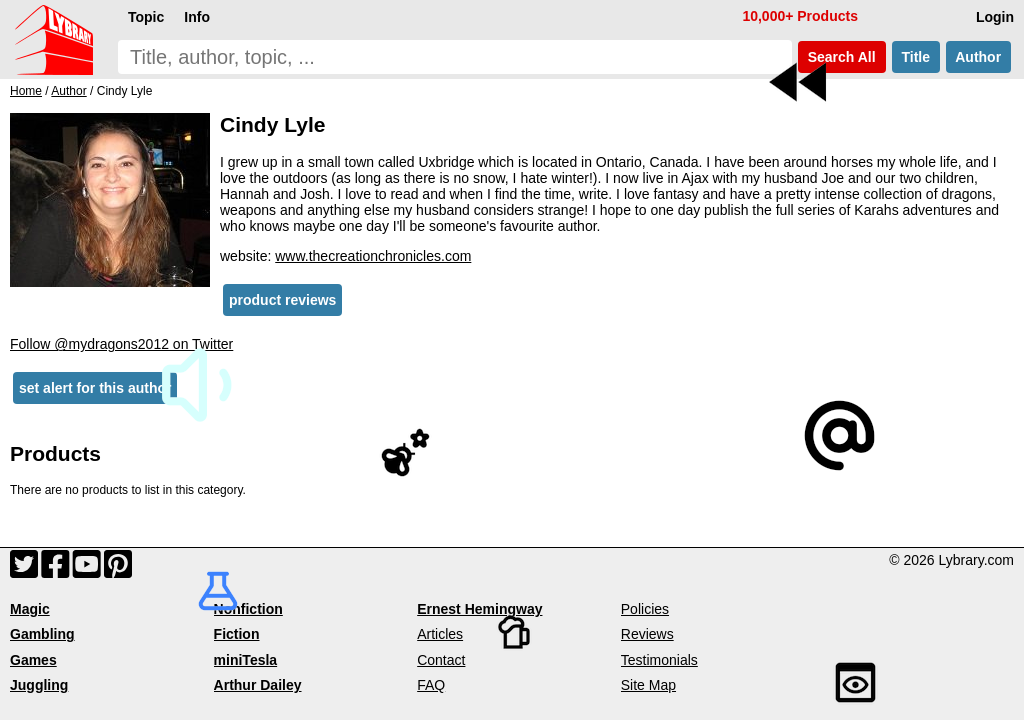 The height and width of the screenshot is (720, 1024). What do you see at coordinates (405, 452) in the screenshot?
I see `access nature or outdoor-themed emoji` at bounding box center [405, 452].